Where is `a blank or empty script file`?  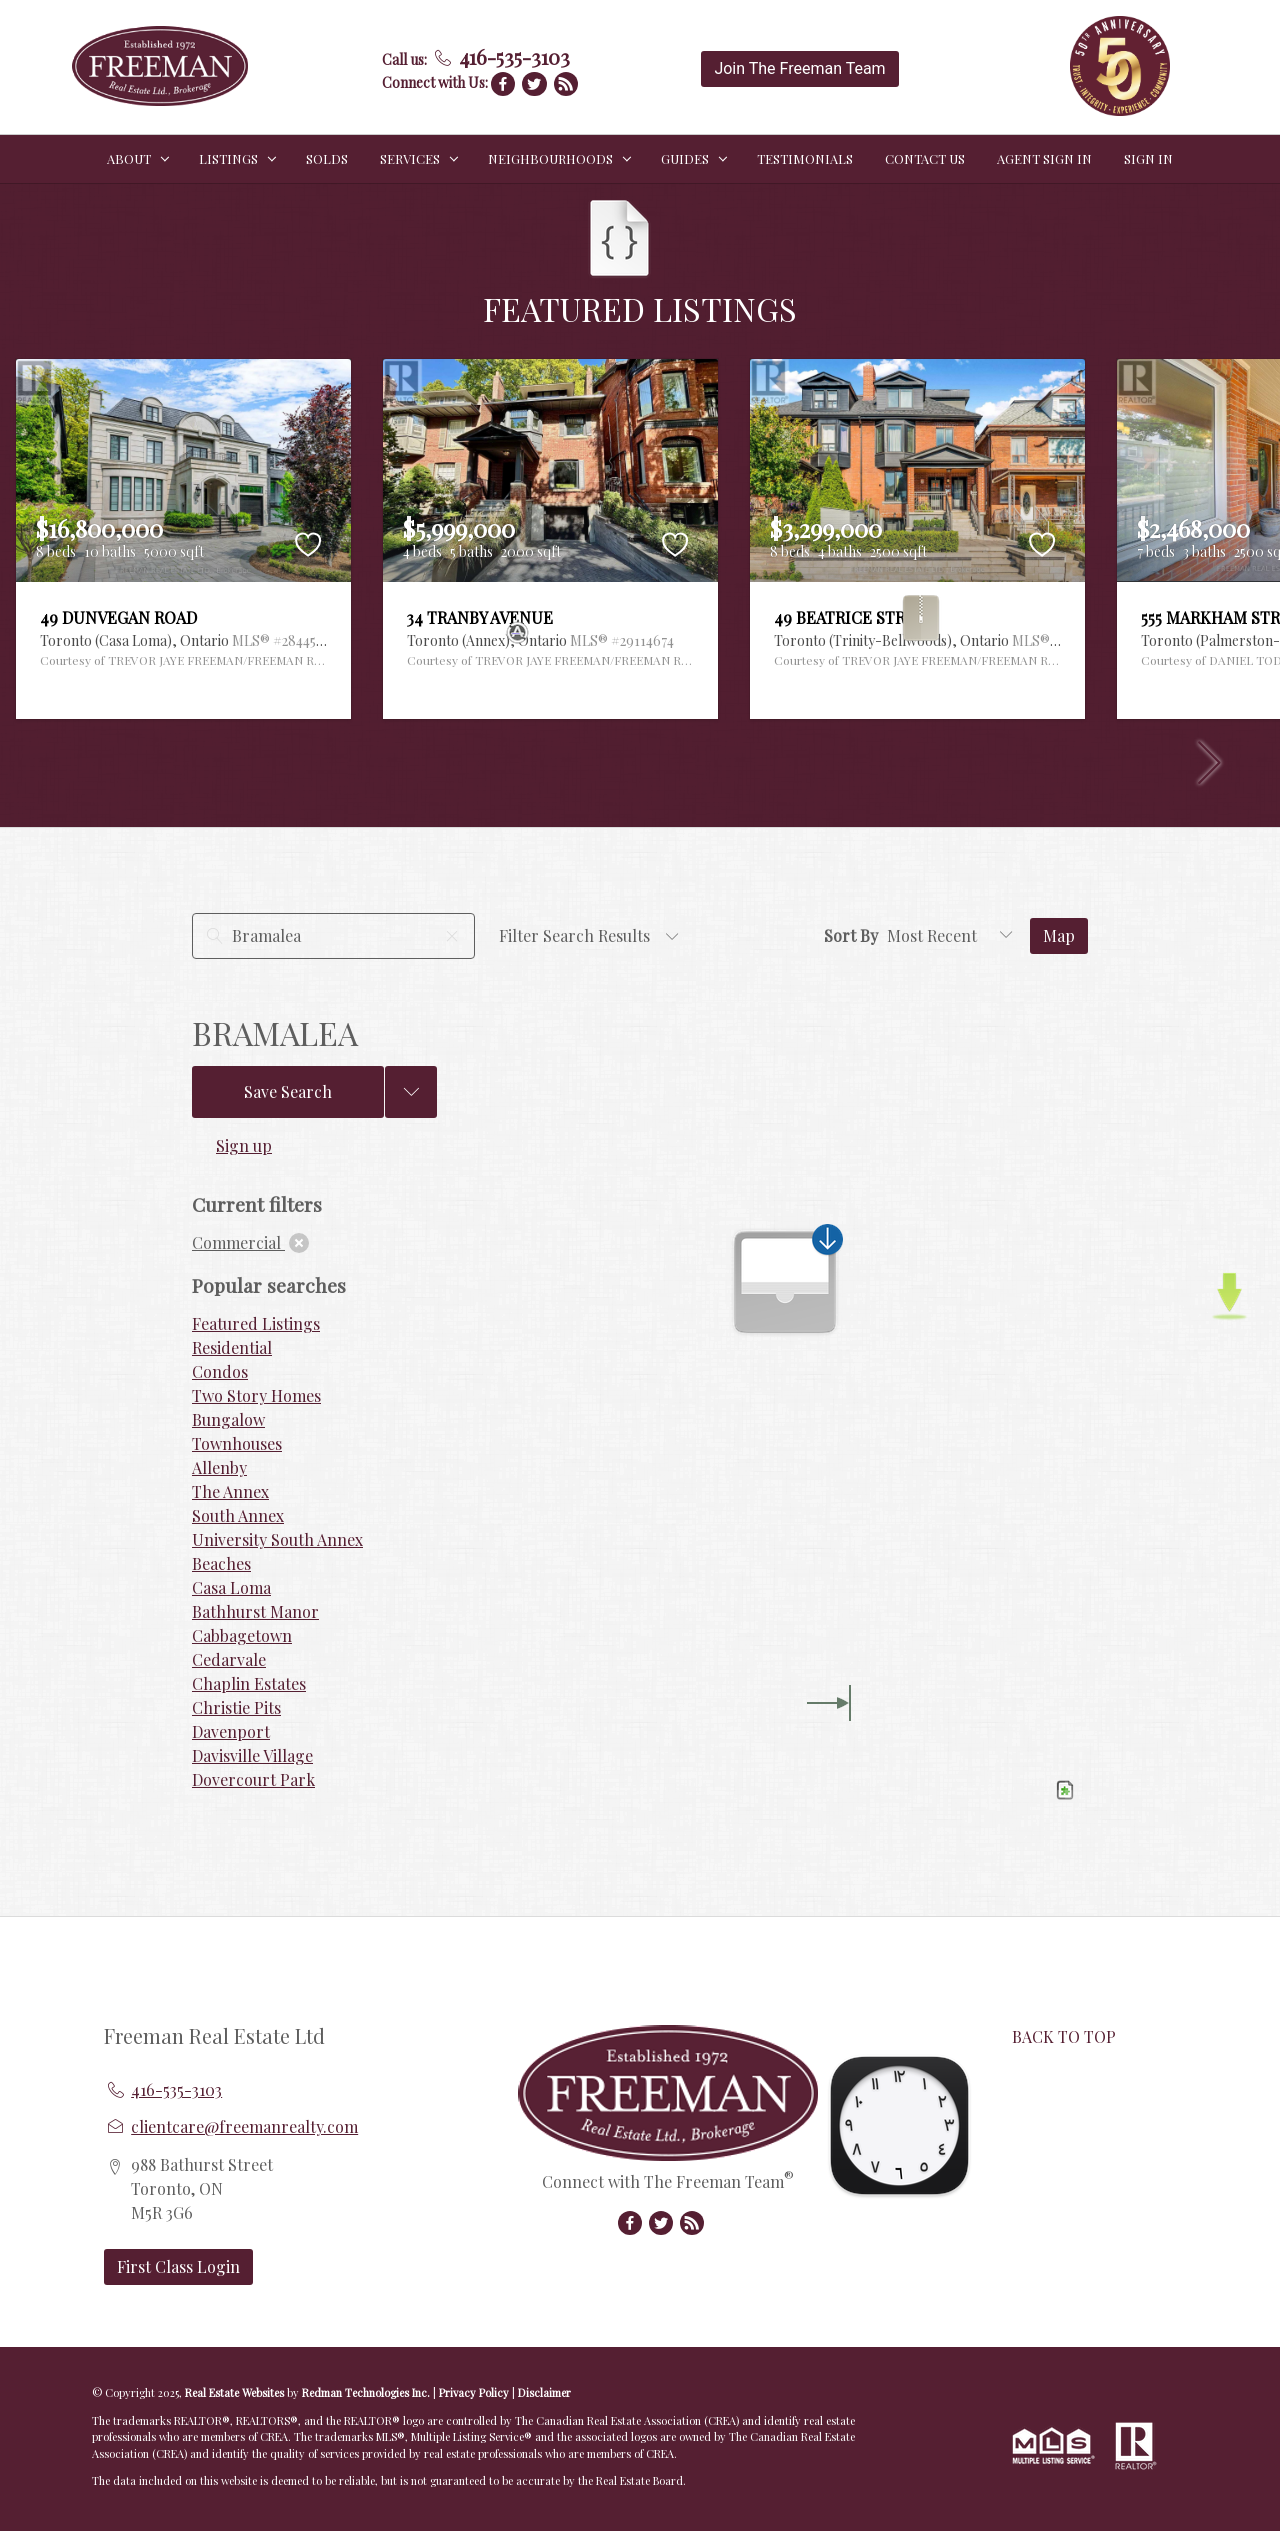
a blank or empty script file is located at coordinates (619, 239).